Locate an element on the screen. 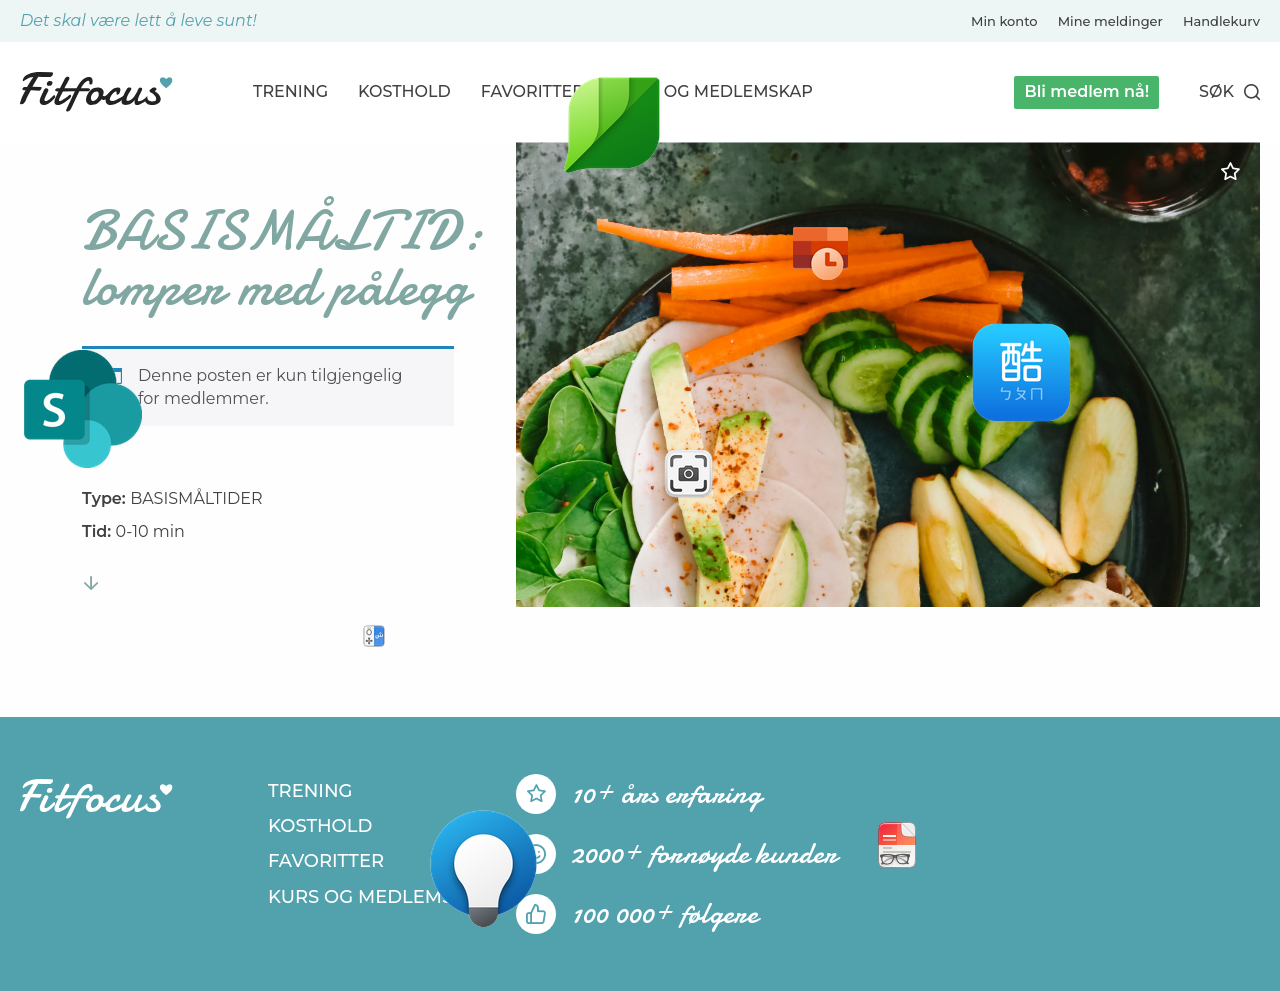 The width and height of the screenshot is (1280, 991). open IBus Chewing input method settings is located at coordinates (1021, 372).